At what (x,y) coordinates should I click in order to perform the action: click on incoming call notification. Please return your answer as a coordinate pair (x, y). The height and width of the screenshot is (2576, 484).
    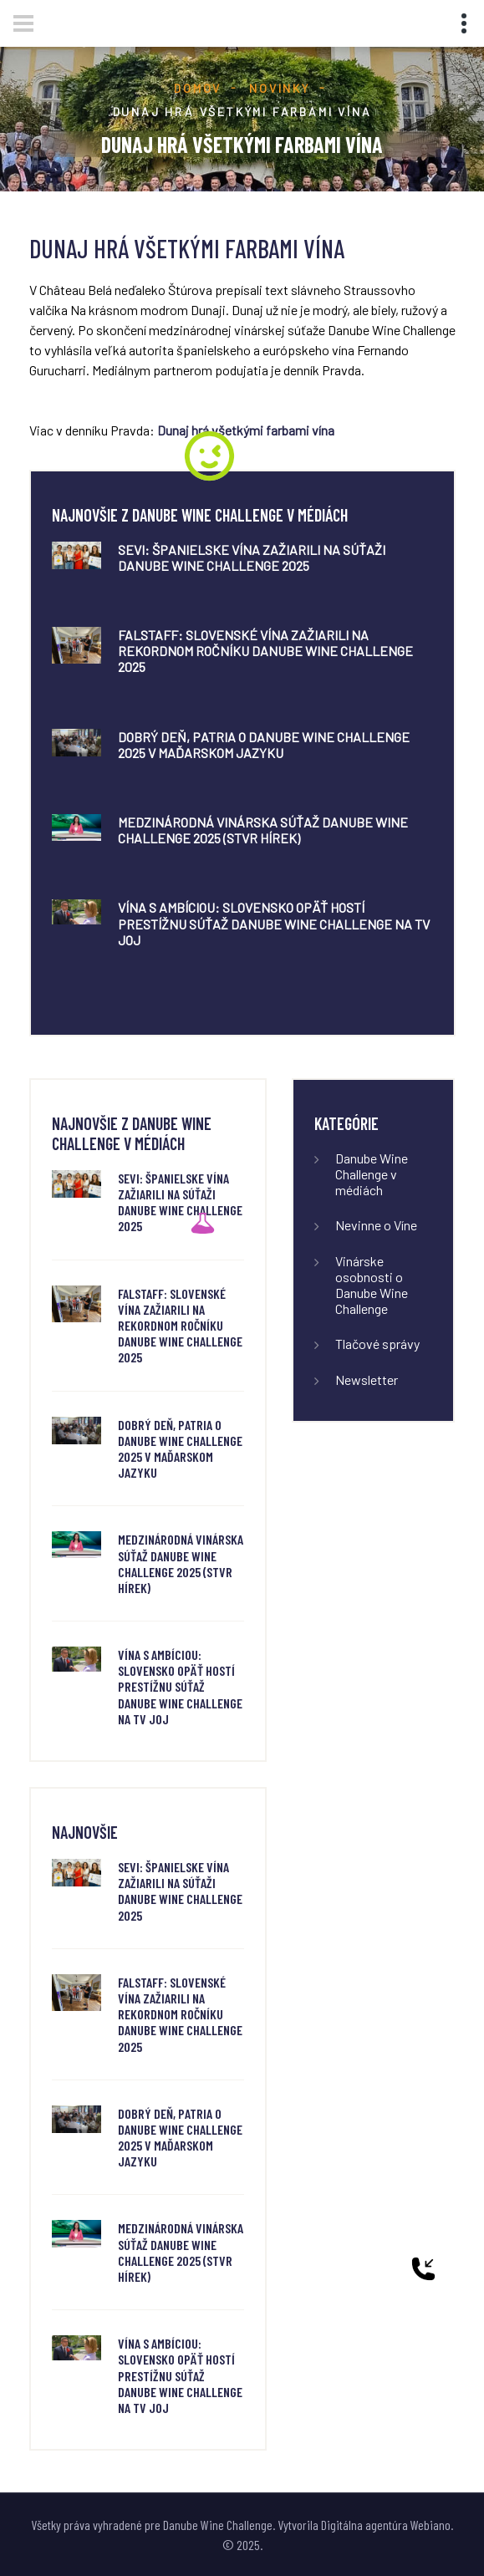
    Looking at the image, I should click on (423, 2268).